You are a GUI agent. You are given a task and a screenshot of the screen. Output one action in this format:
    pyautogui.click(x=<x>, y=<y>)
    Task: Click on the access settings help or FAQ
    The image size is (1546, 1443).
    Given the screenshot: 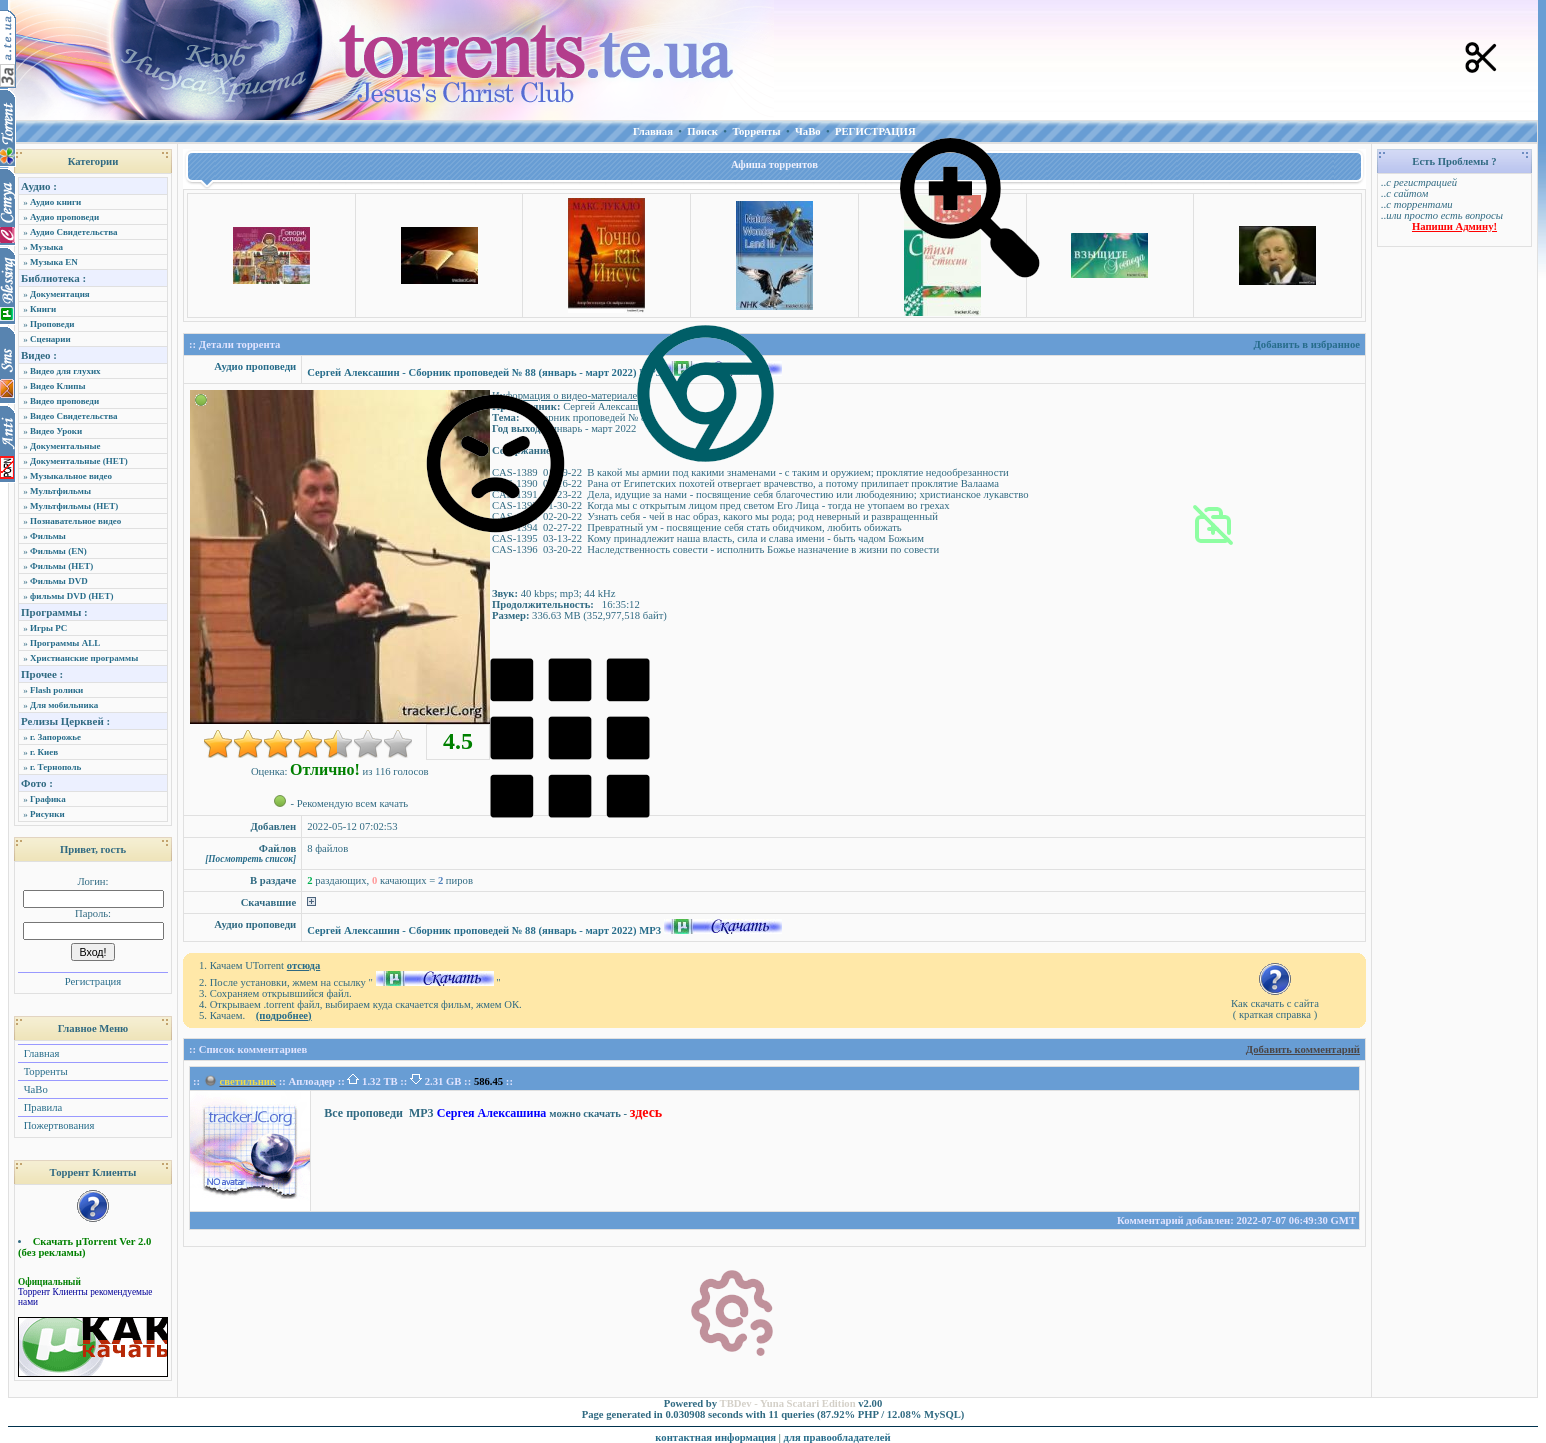 What is the action you would take?
    pyautogui.click(x=732, y=1311)
    